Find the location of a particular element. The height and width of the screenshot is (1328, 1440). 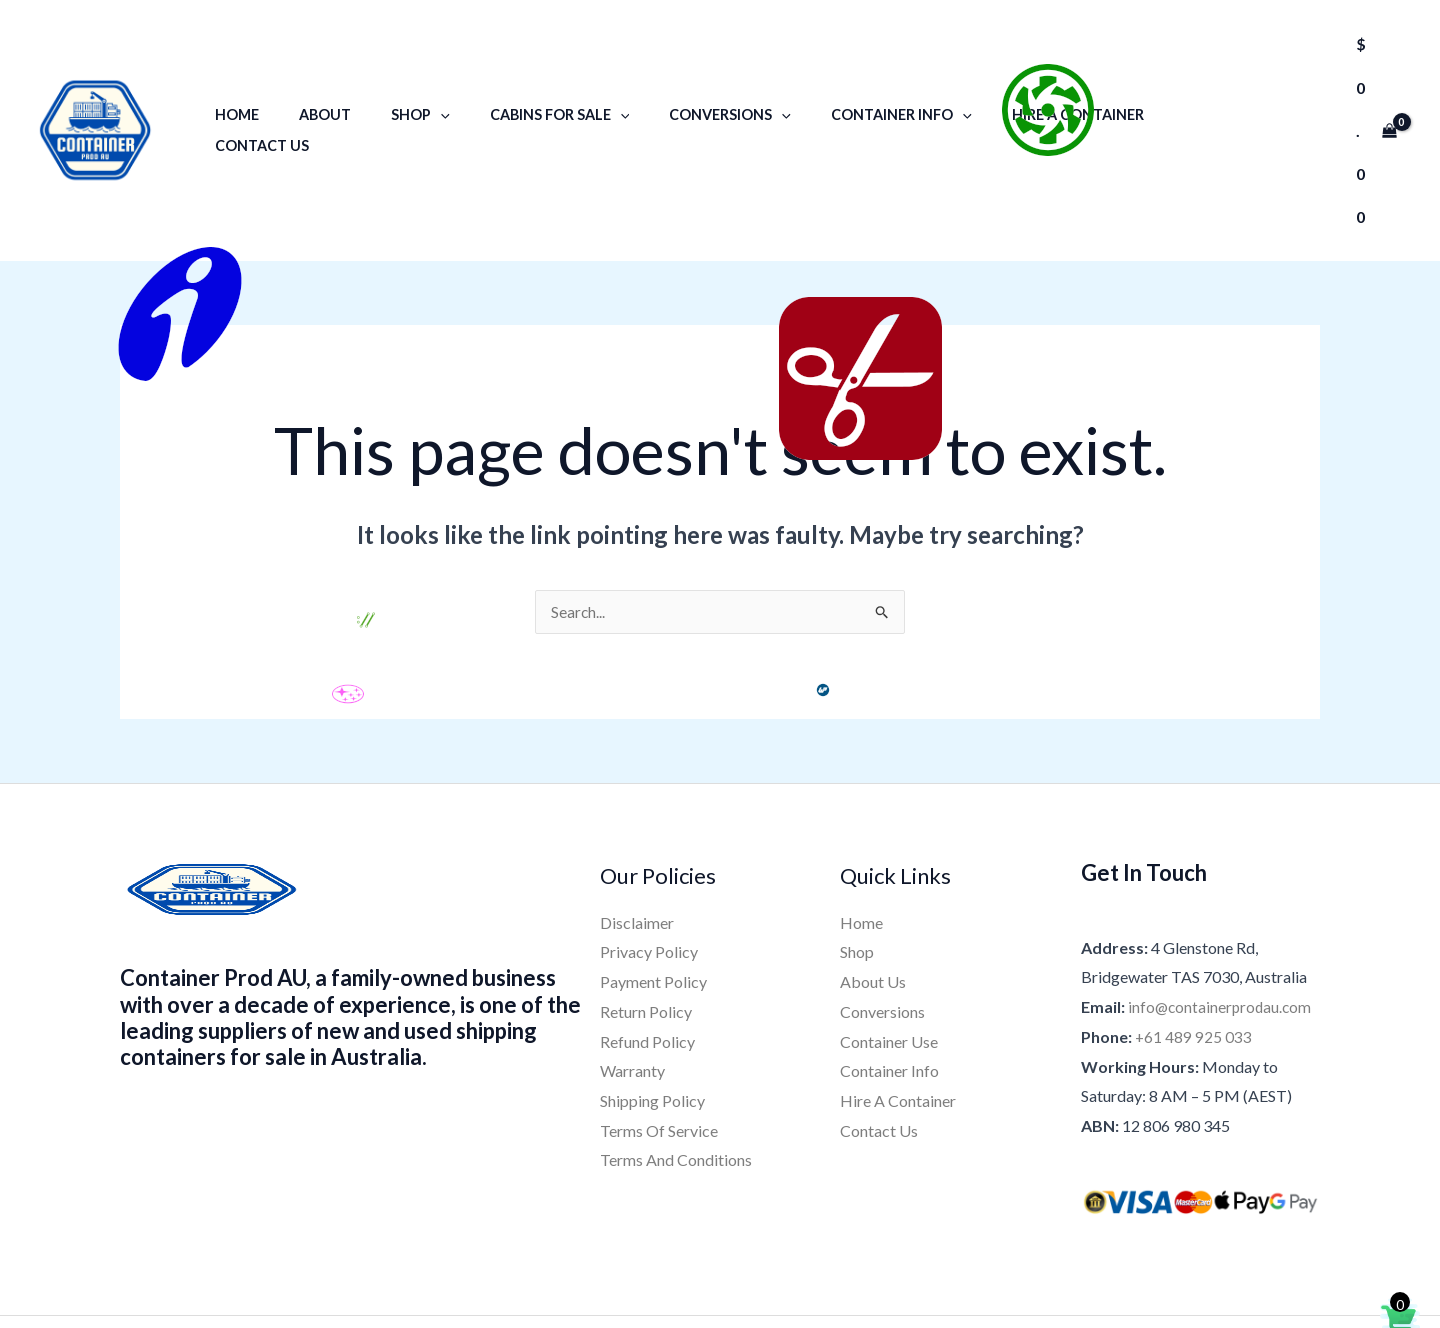

knip app logo is located at coordinates (860, 378).